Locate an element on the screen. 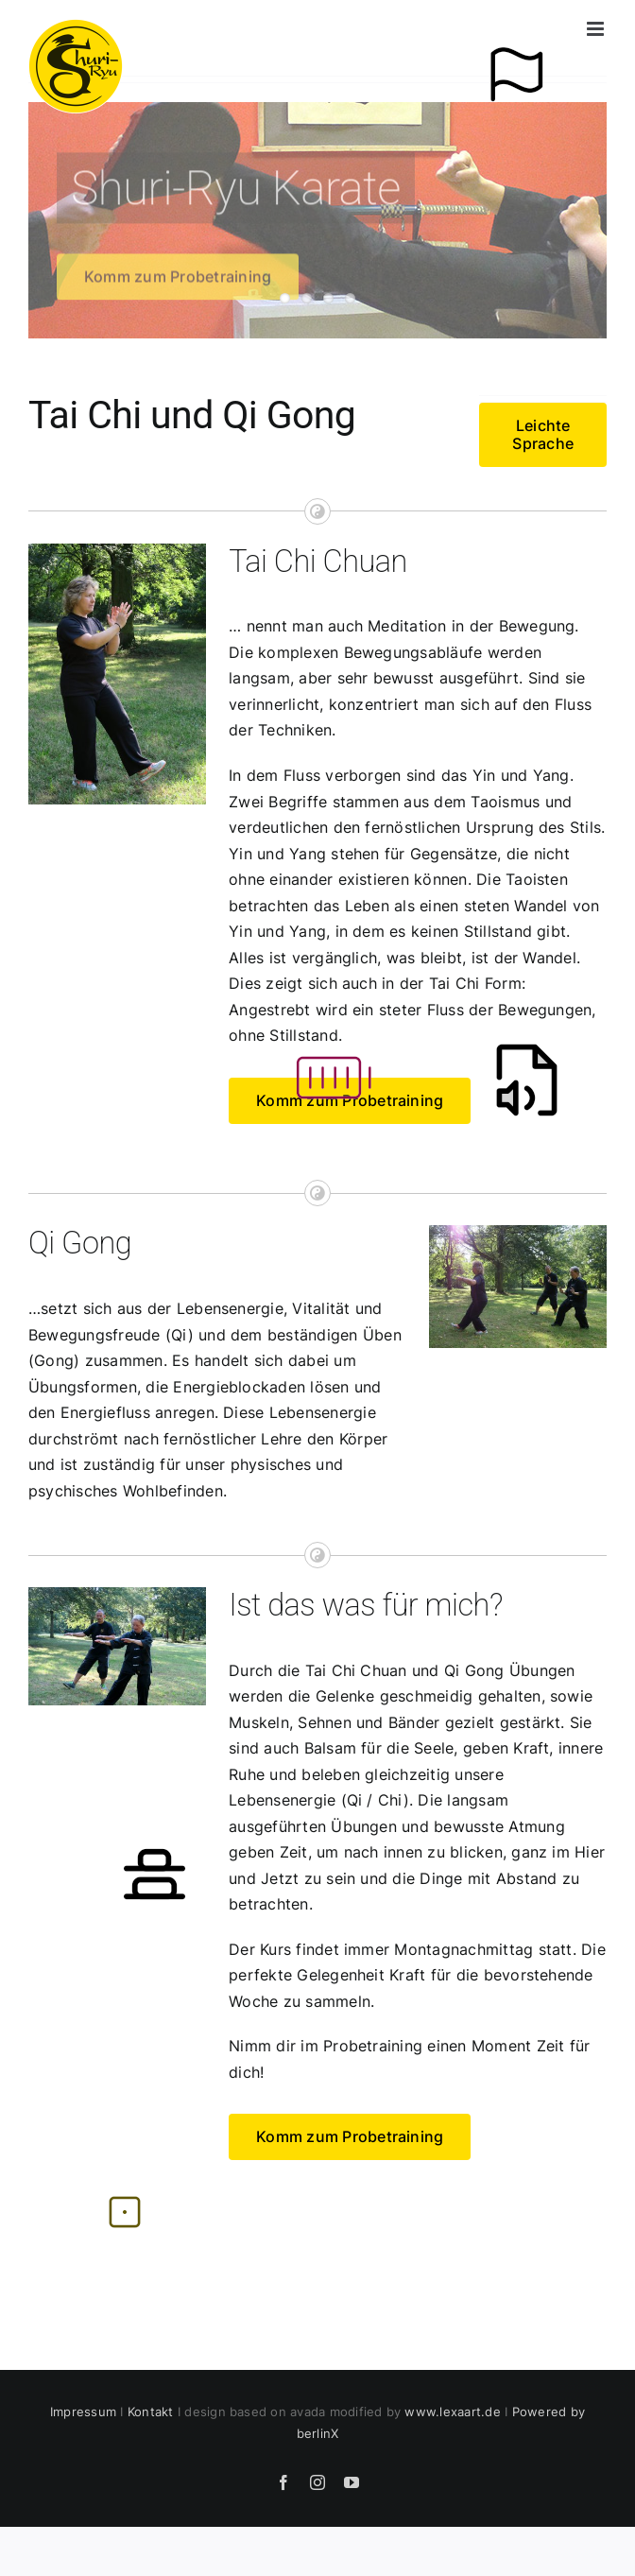 The height and width of the screenshot is (2576, 635). align elements to the bottom with equal vertical spacing is located at coordinates (154, 1874).